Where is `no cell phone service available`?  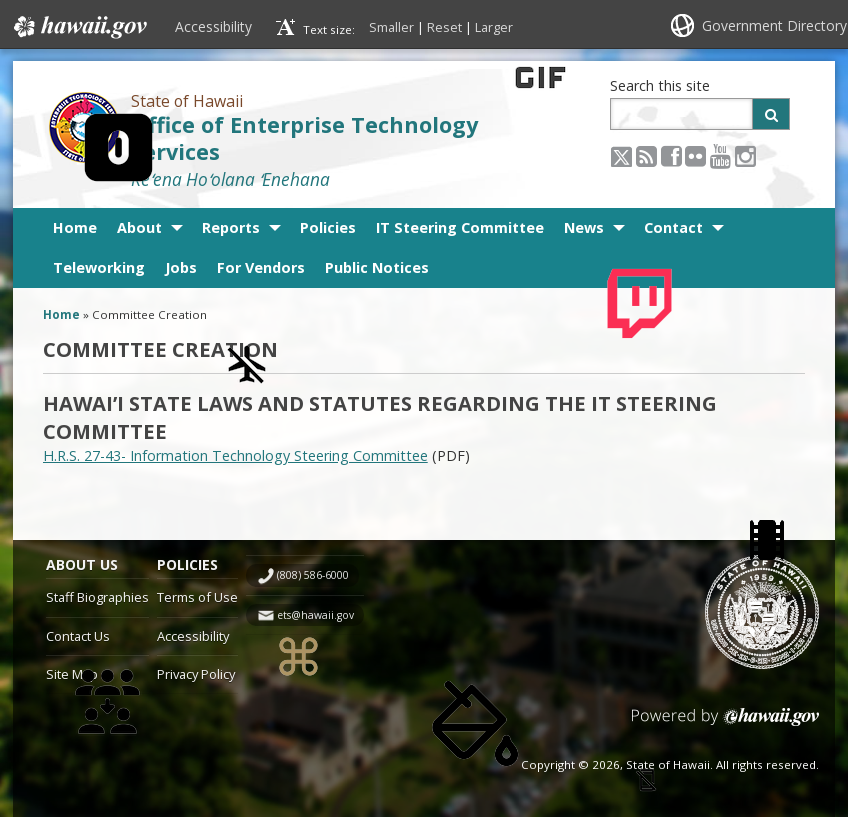 no cell phone service available is located at coordinates (647, 780).